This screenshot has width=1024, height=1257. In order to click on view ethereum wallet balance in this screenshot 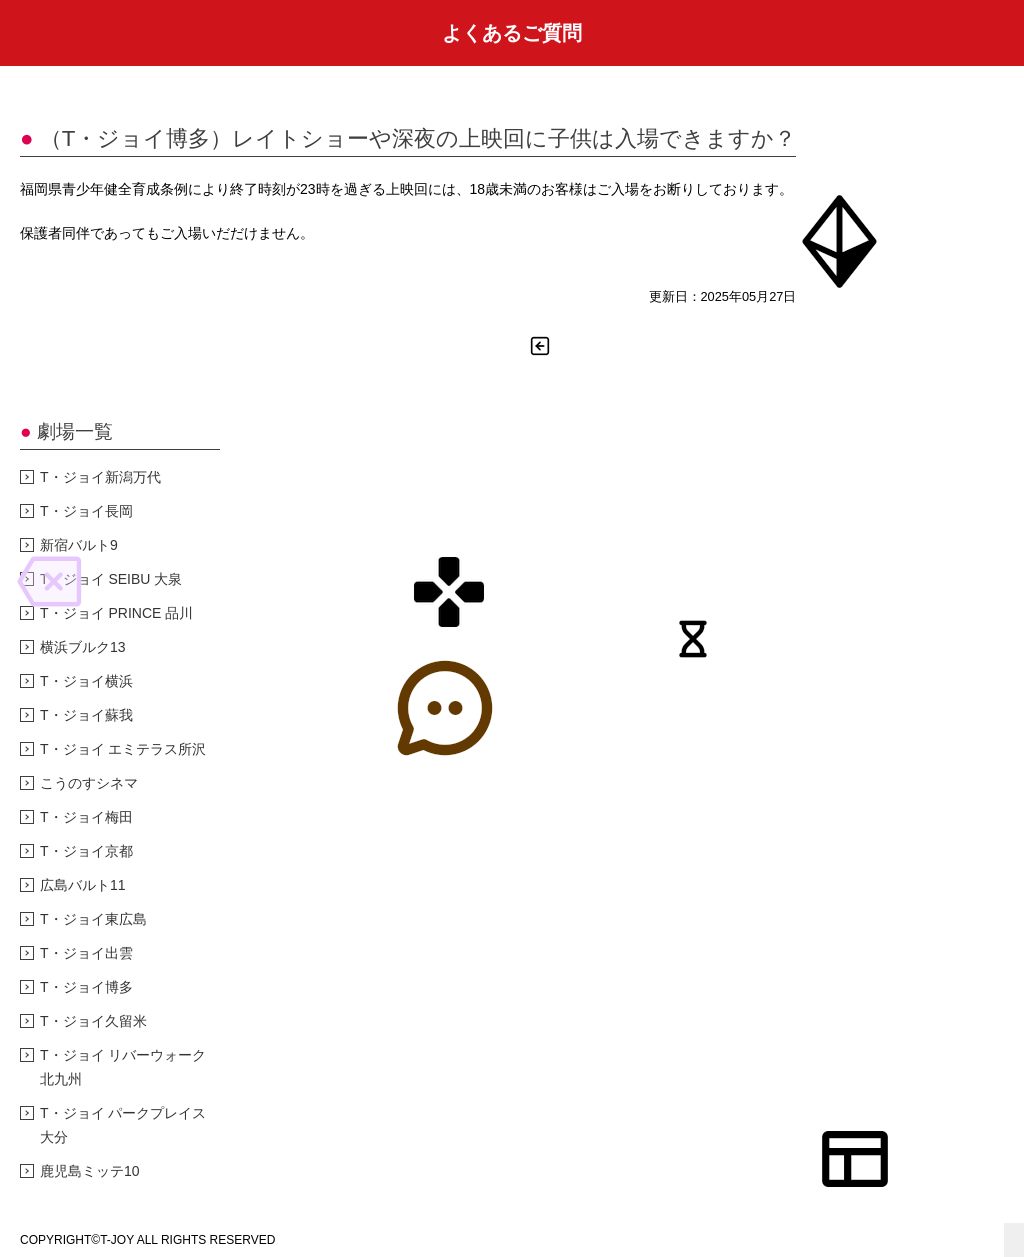, I will do `click(839, 241)`.